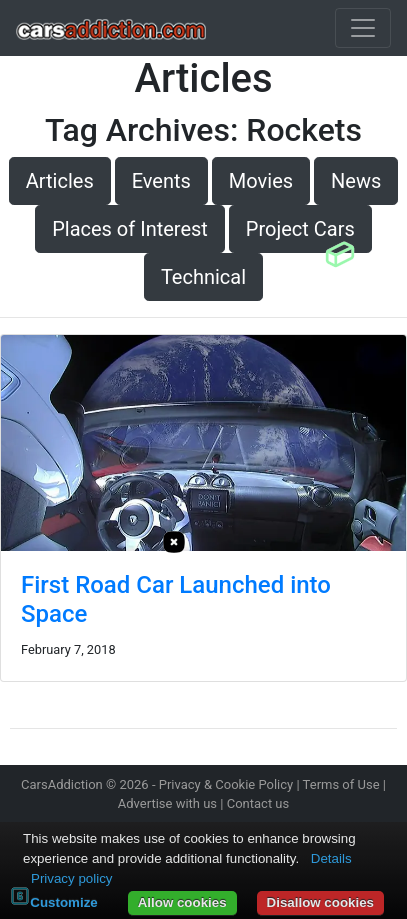 This screenshot has width=407, height=919. What do you see at coordinates (340, 253) in the screenshot?
I see `view 3D object or model` at bounding box center [340, 253].